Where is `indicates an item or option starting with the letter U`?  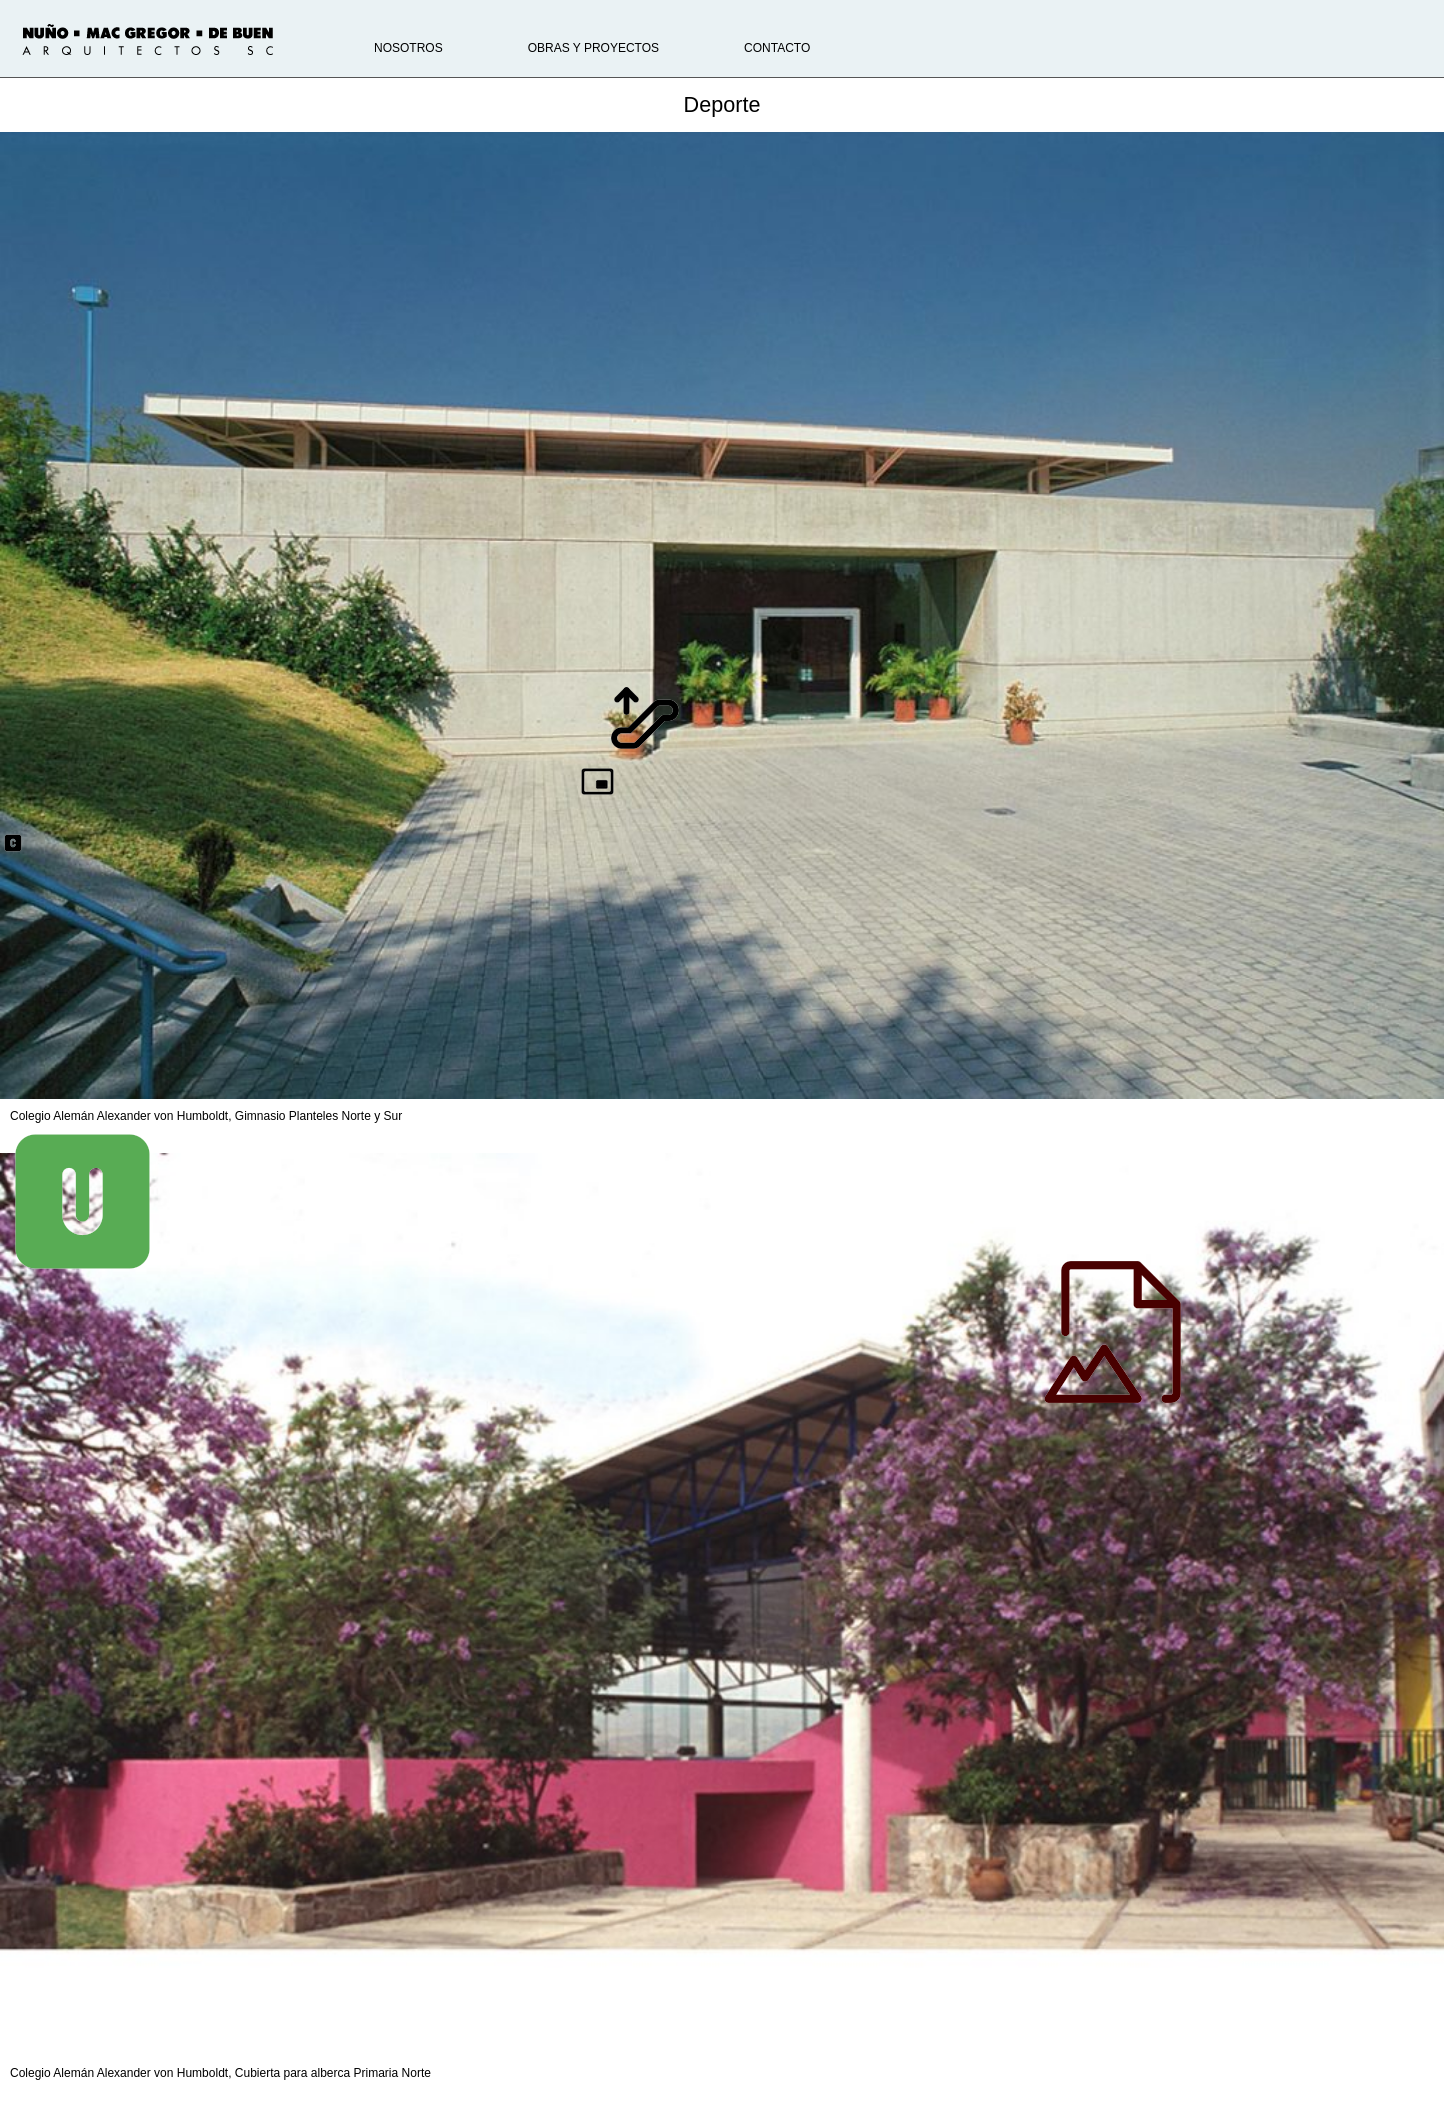
indicates an item or option starting with the letter U is located at coordinates (82, 1201).